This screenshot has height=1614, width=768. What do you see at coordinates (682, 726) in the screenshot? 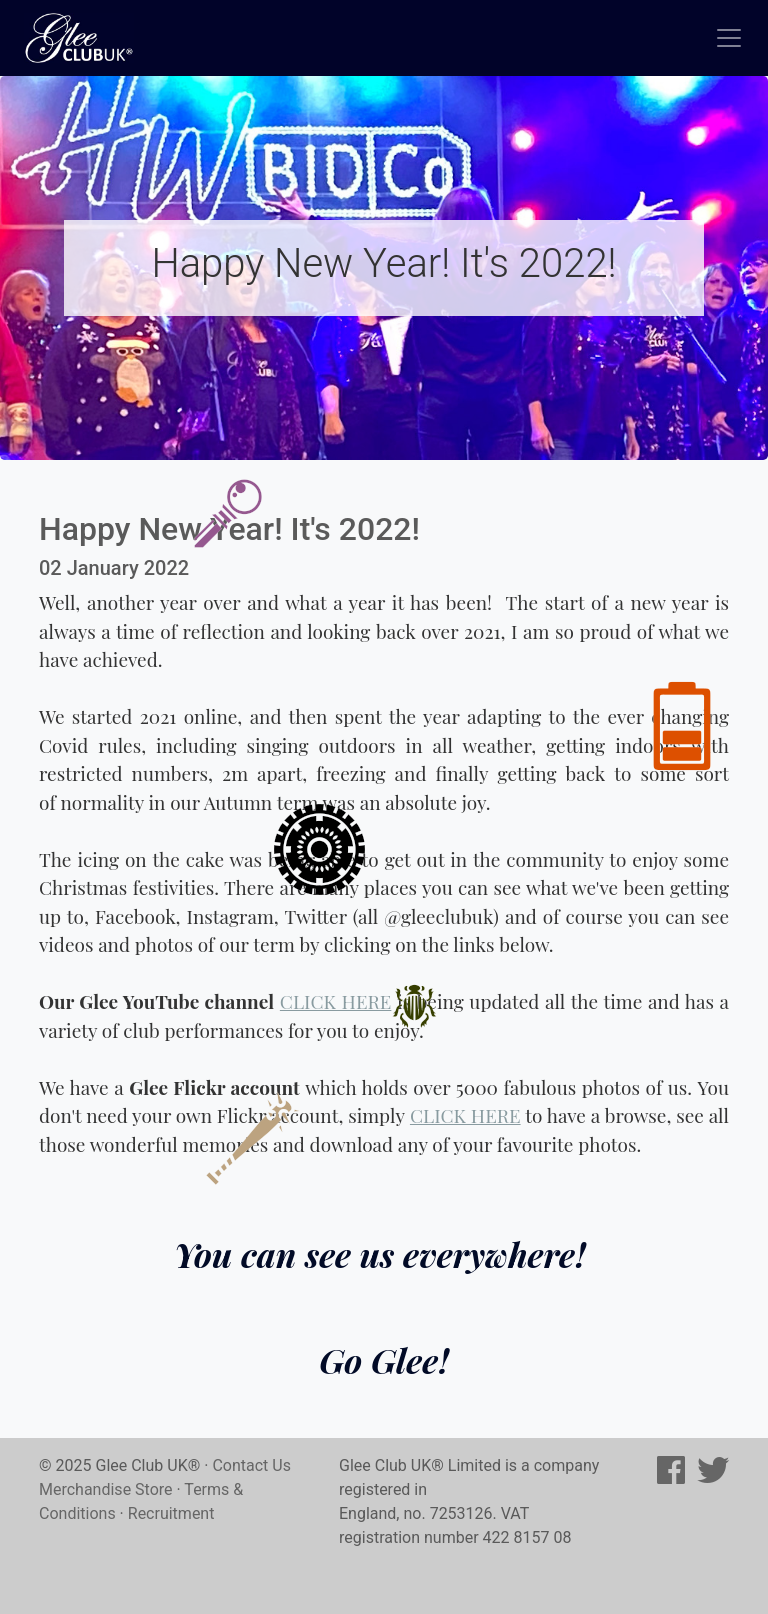
I see `indicates battery at 50% charge` at bounding box center [682, 726].